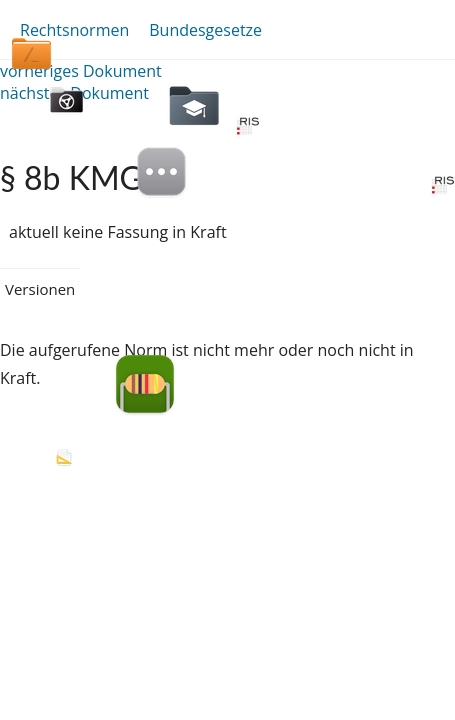 The image size is (455, 720). Describe the element at coordinates (66, 100) in the screenshot. I see `open actix web framework project folder` at that location.